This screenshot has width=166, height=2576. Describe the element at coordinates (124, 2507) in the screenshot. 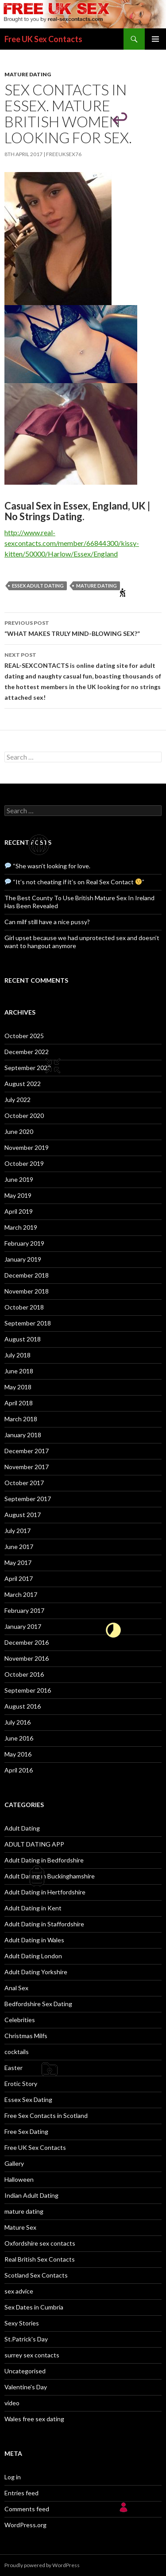

I see `view your profile` at that location.